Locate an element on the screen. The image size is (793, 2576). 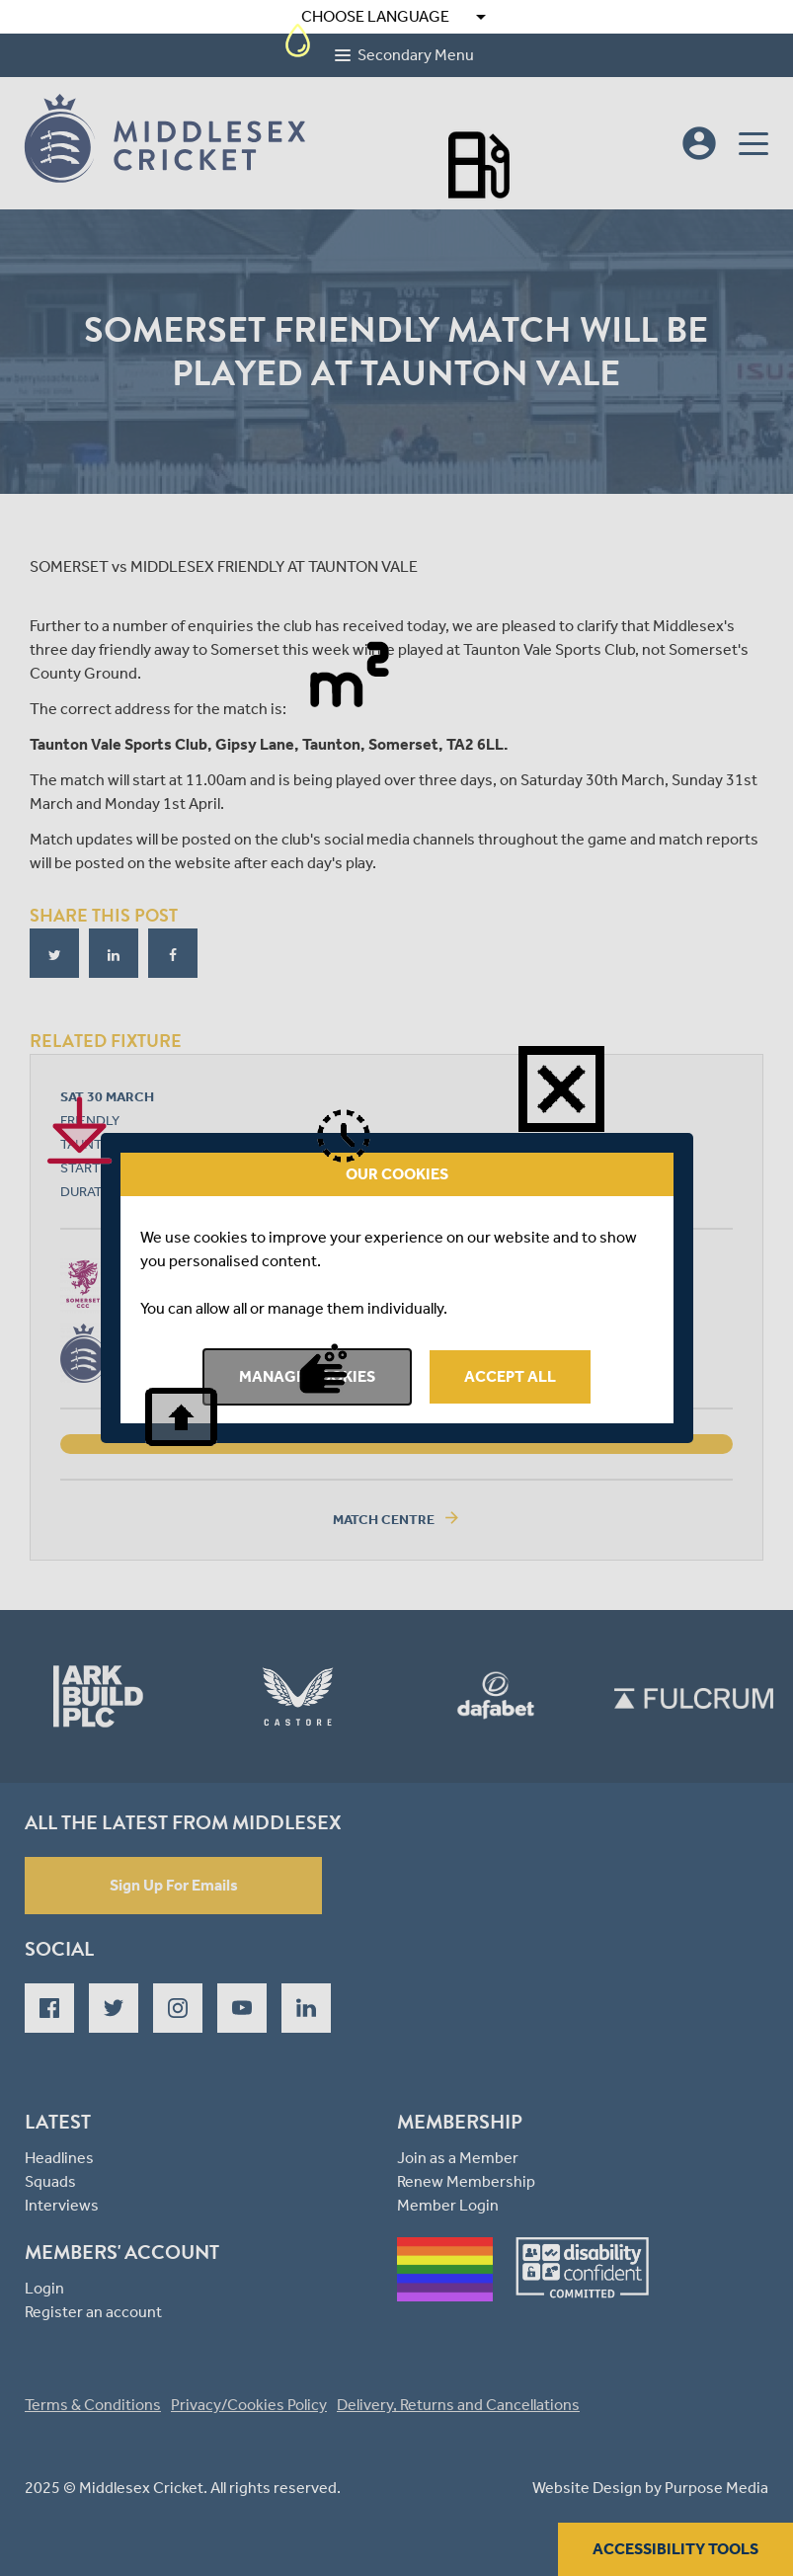
toggle history tracking off is located at coordinates (344, 1136).